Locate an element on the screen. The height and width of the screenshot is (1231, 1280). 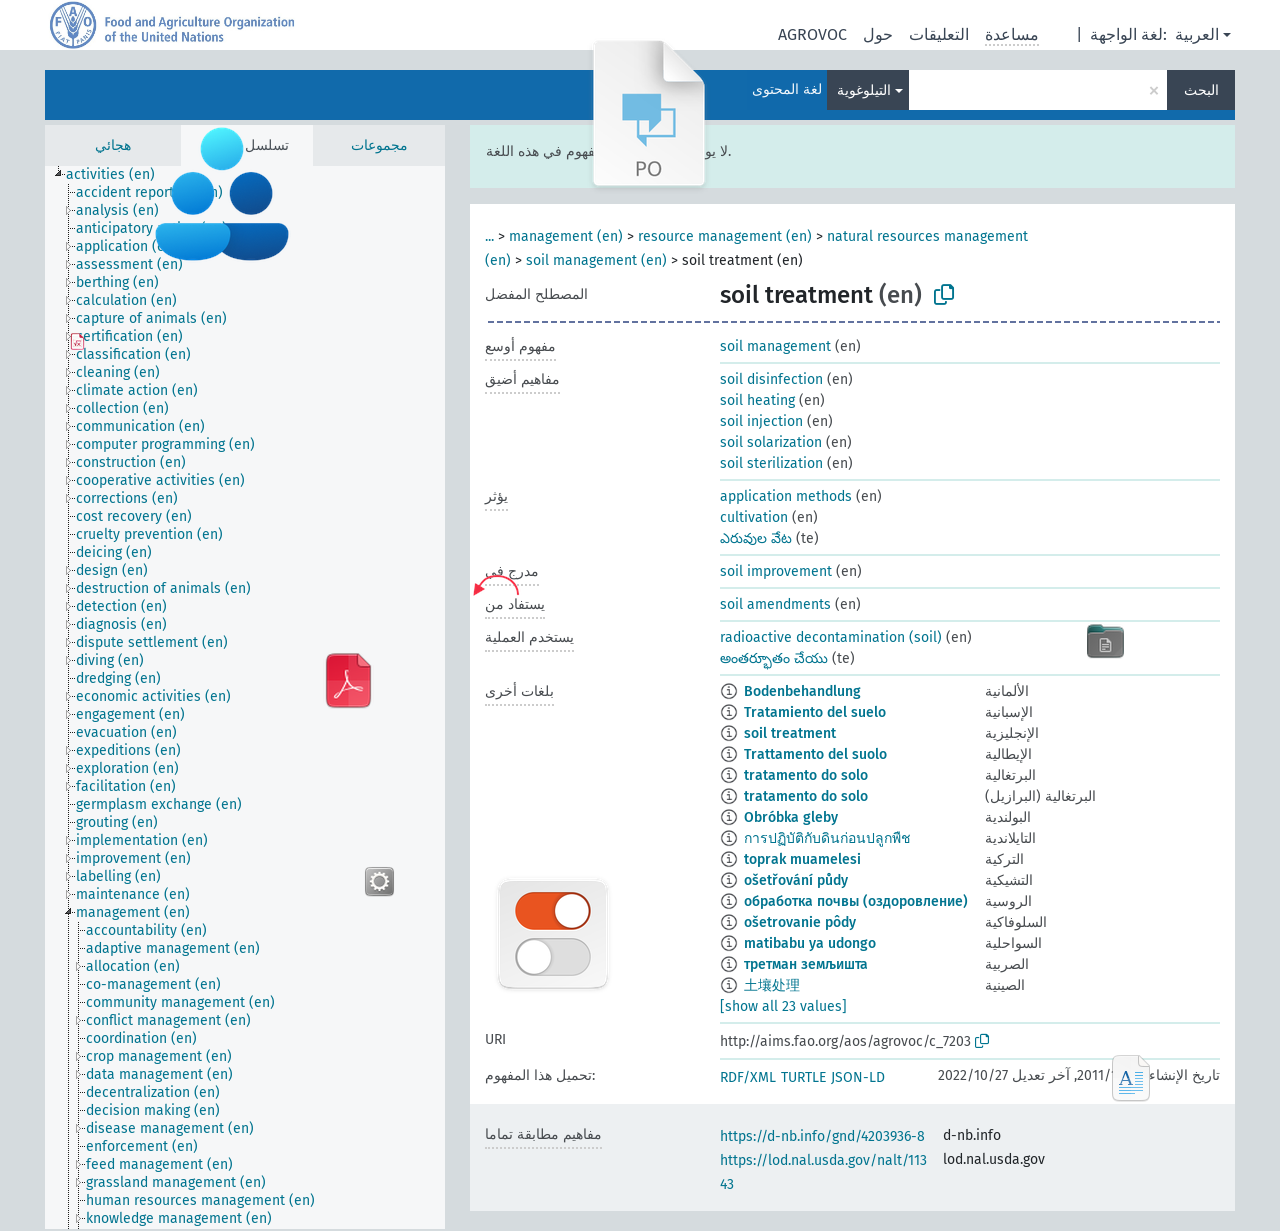
open your documents folder is located at coordinates (1105, 640).